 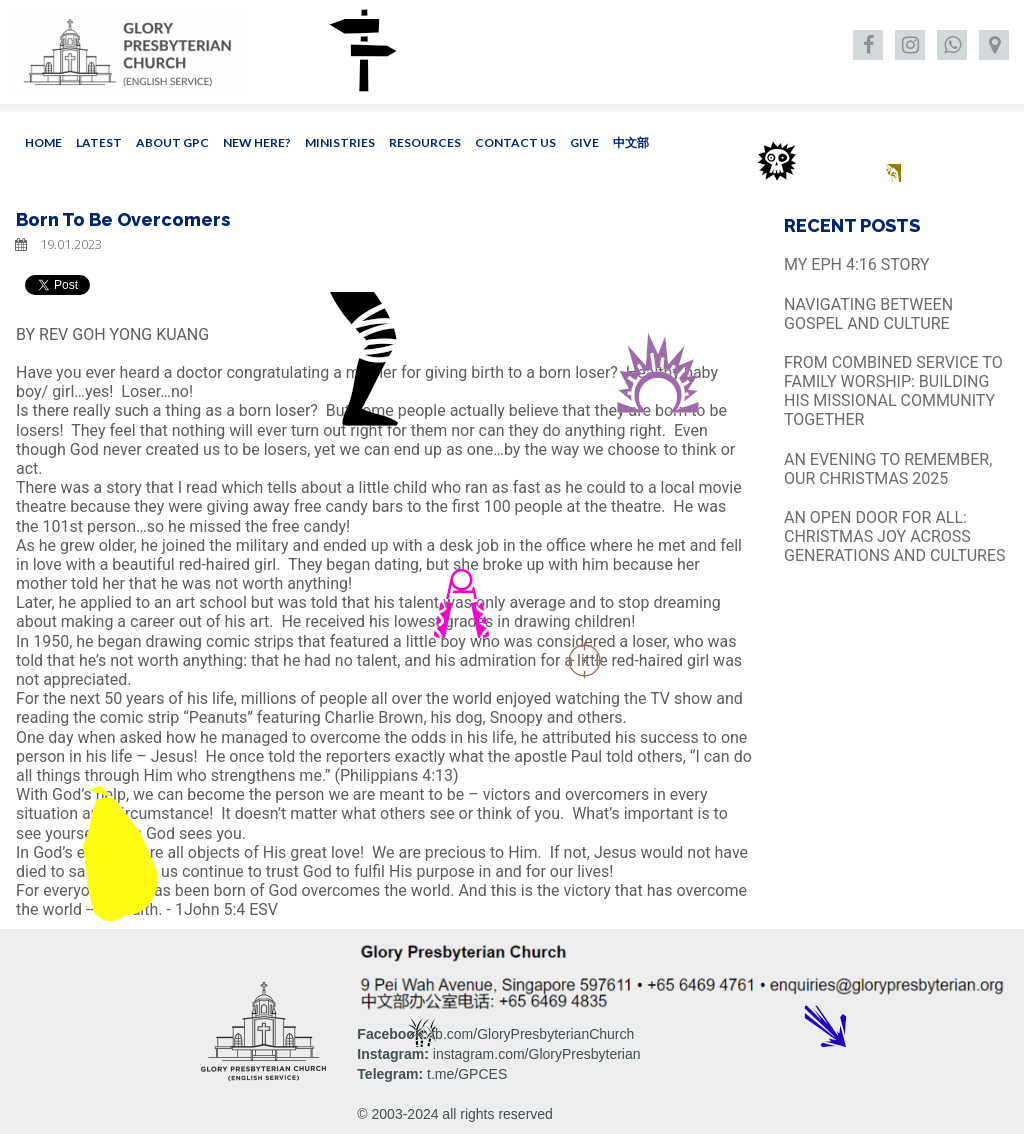 What do you see at coordinates (368, 359) in the screenshot?
I see `view injury or recovery status` at bounding box center [368, 359].